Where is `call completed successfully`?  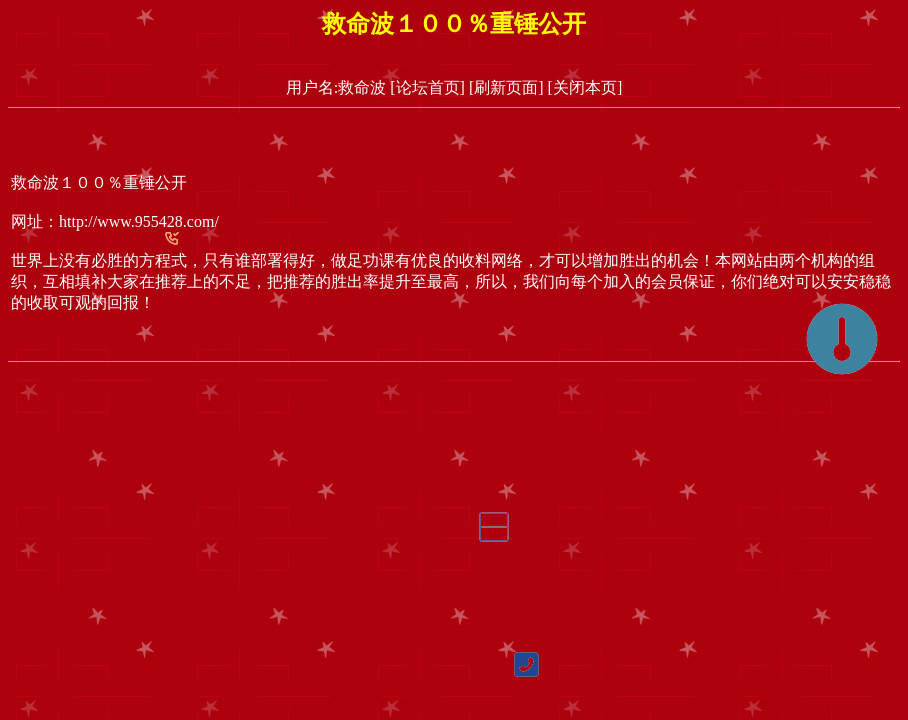
call completed successfully is located at coordinates (172, 238).